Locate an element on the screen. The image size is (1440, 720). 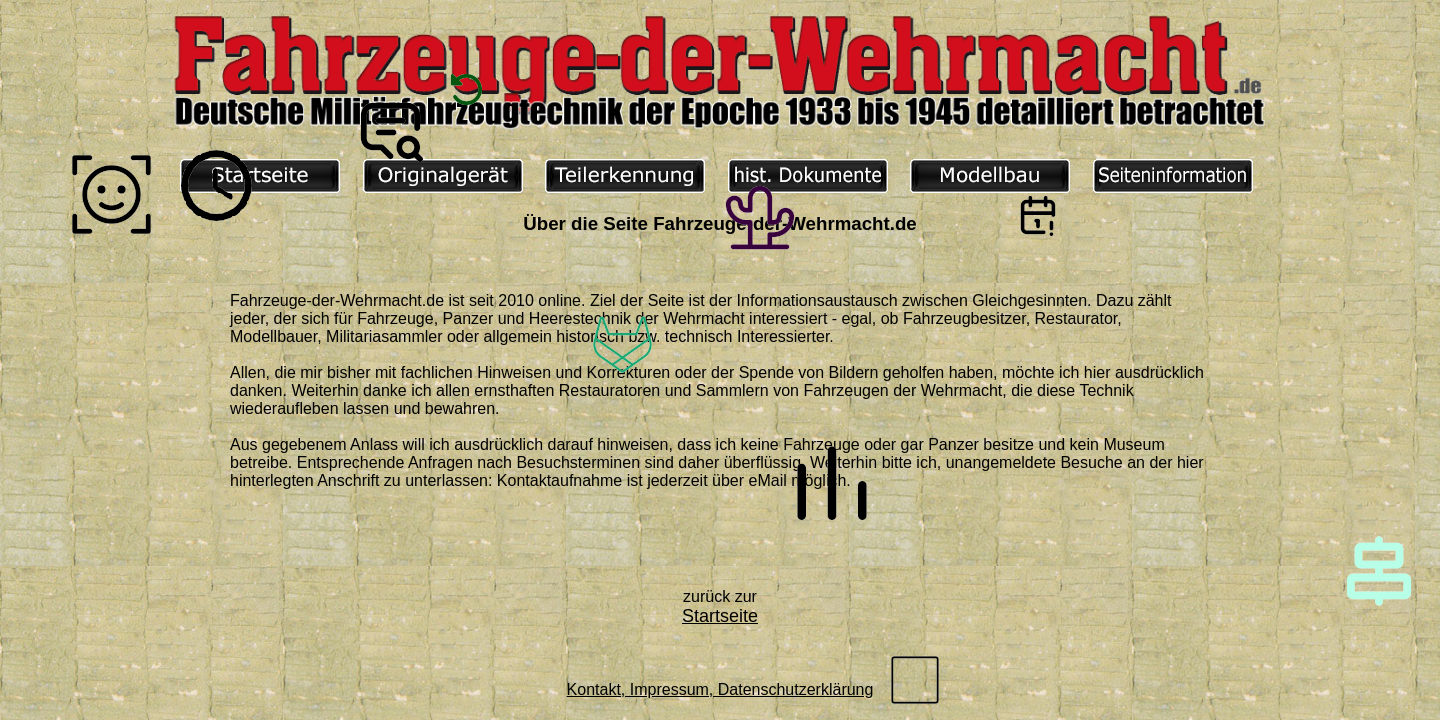
view time or clock settings is located at coordinates (216, 185).